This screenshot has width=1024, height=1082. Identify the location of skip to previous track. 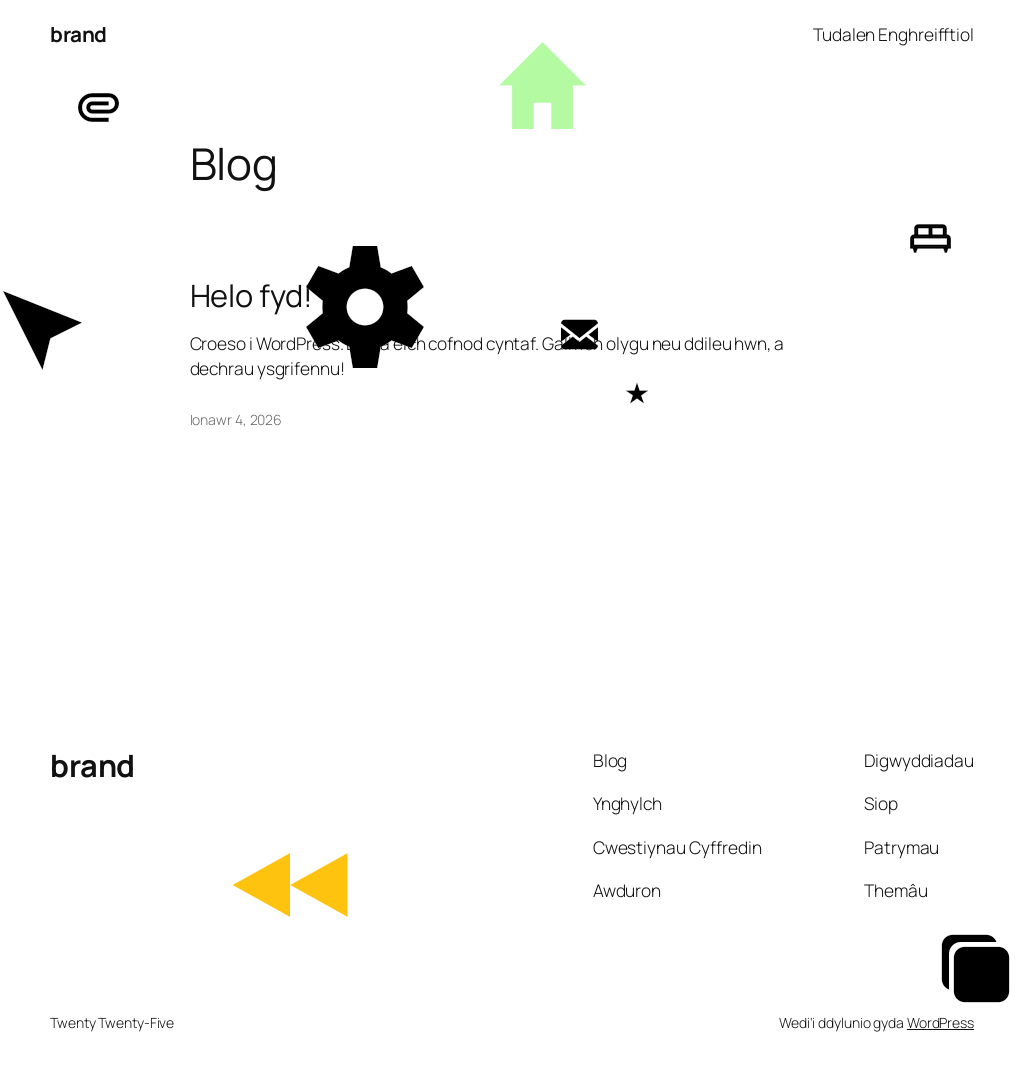
(290, 885).